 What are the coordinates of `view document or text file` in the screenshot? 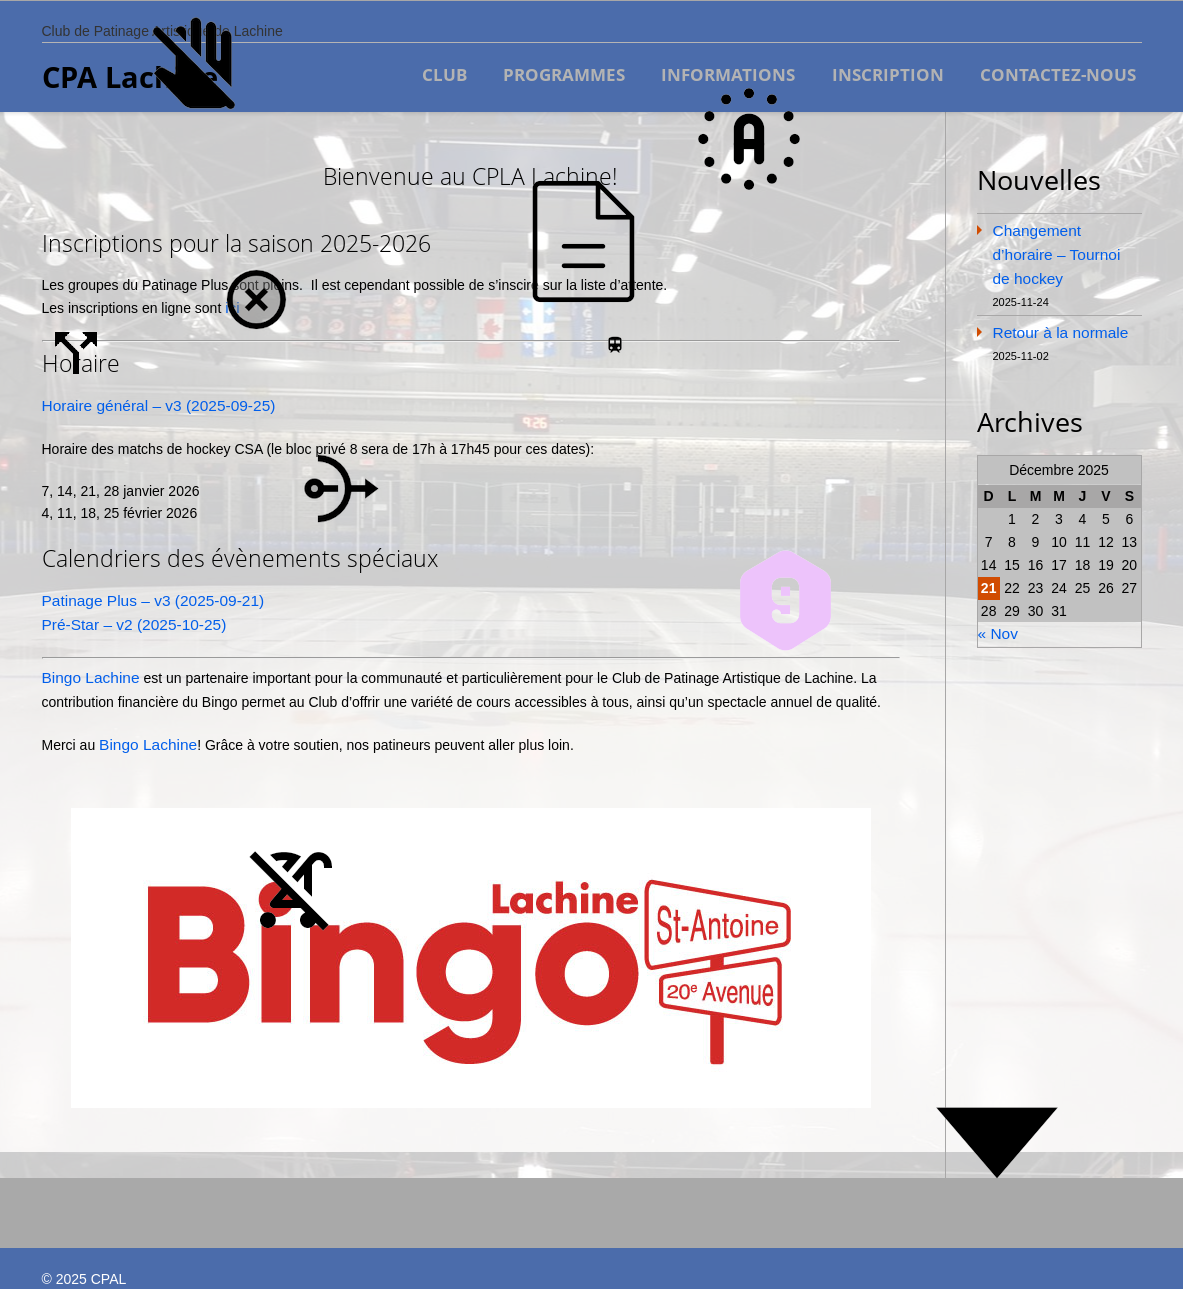 It's located at (583, 241).